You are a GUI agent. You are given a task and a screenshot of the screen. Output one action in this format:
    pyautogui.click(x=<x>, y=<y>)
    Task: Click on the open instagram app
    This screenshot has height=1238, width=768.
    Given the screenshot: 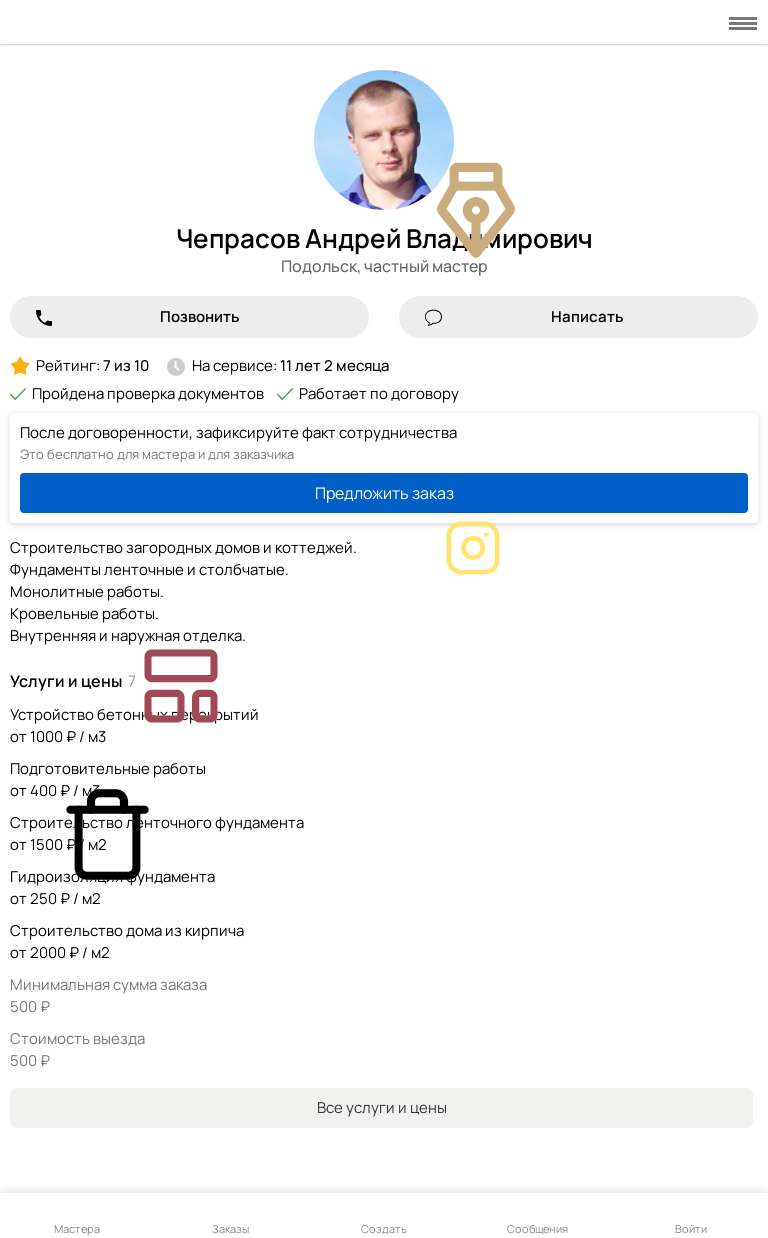 What is the action you would take?
    pyautogui.click(x=473, y=548)
    